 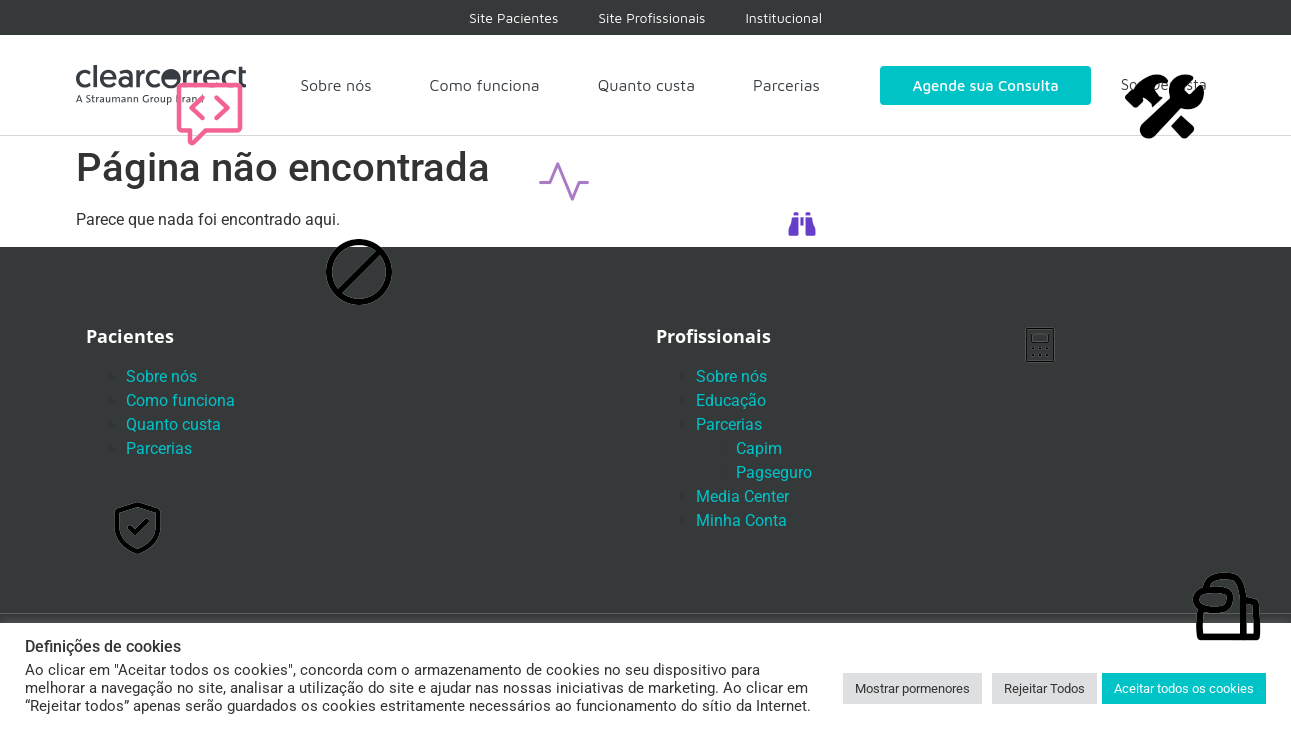 I want to click on search or explore content, so click(x=802, y=224).